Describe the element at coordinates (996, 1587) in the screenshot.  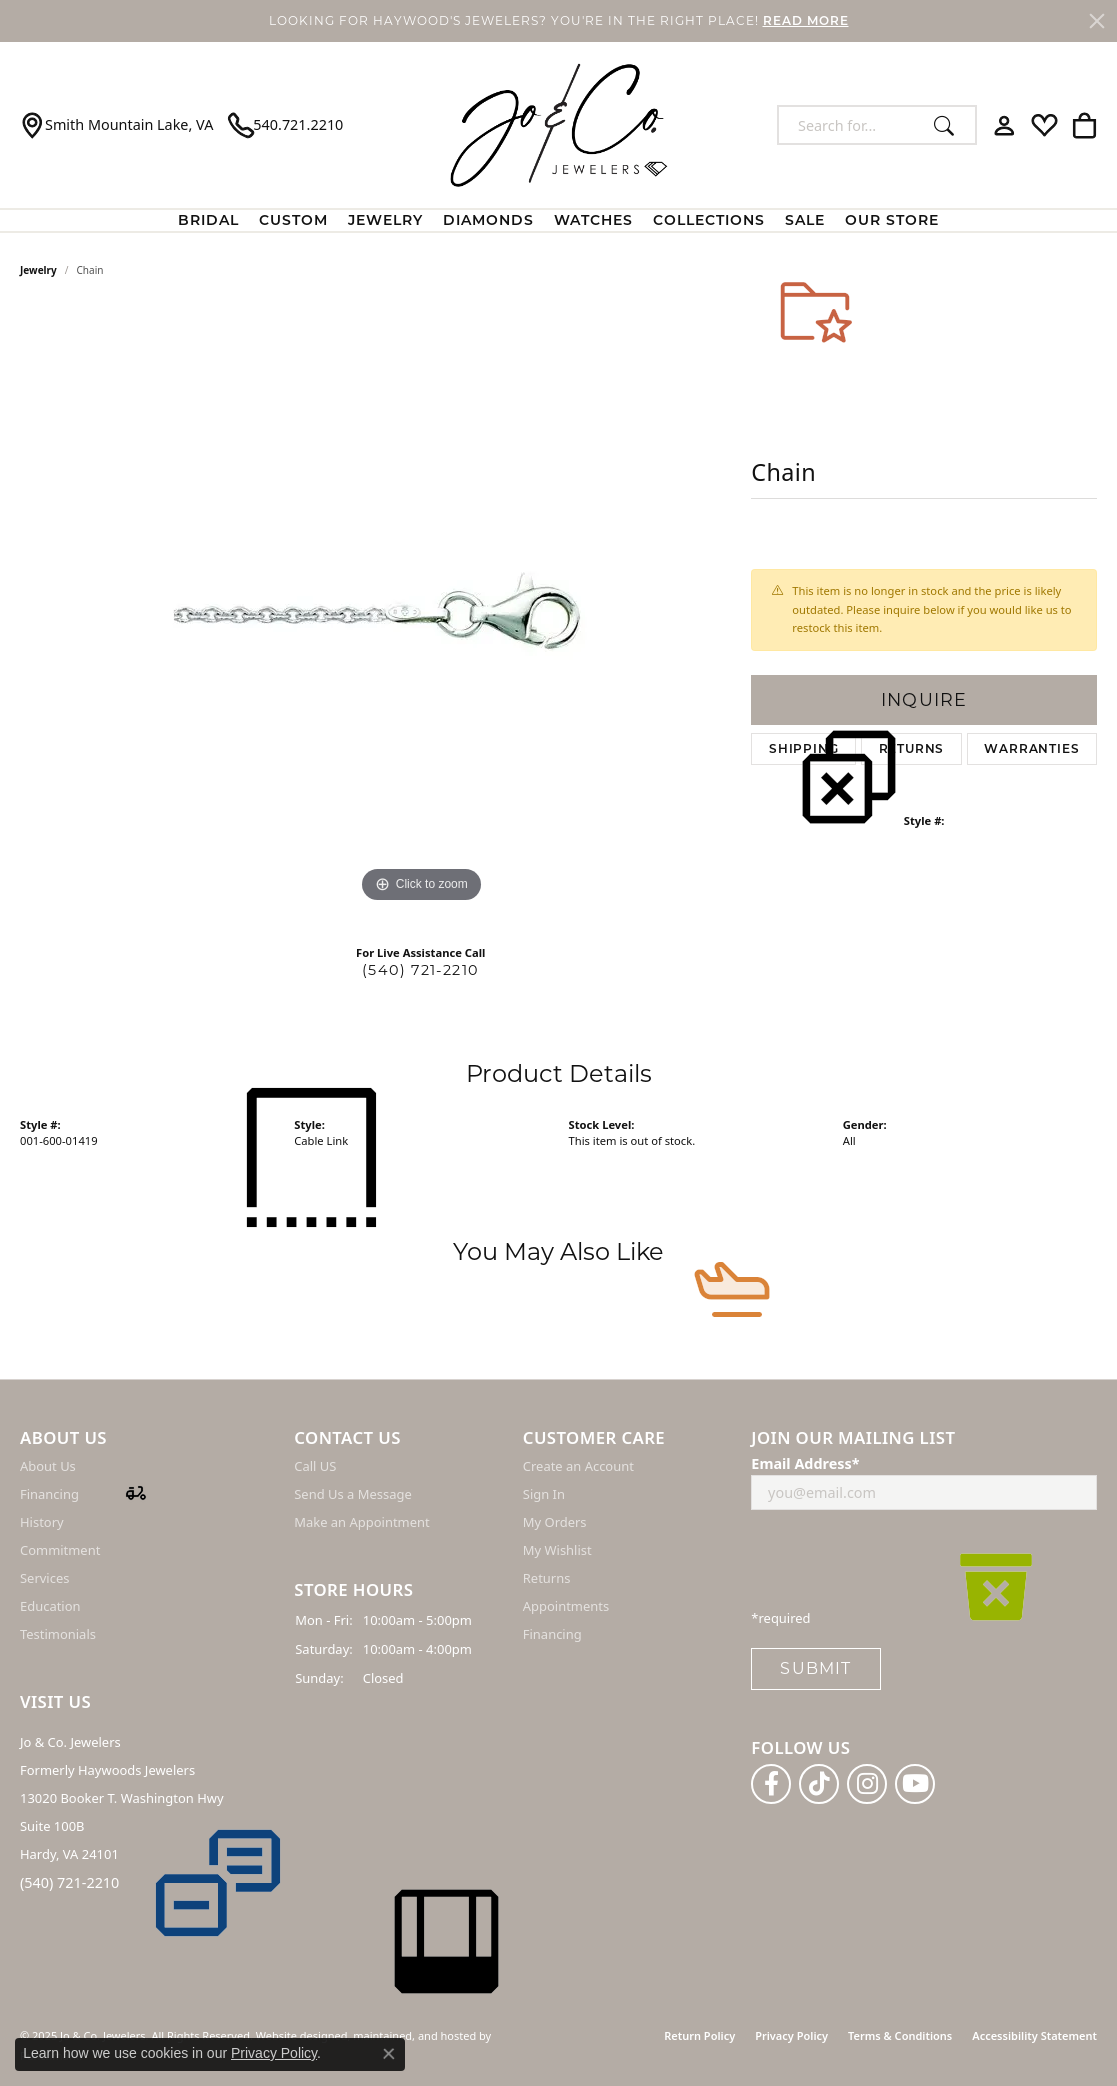
I see `delete selected item` at that location.